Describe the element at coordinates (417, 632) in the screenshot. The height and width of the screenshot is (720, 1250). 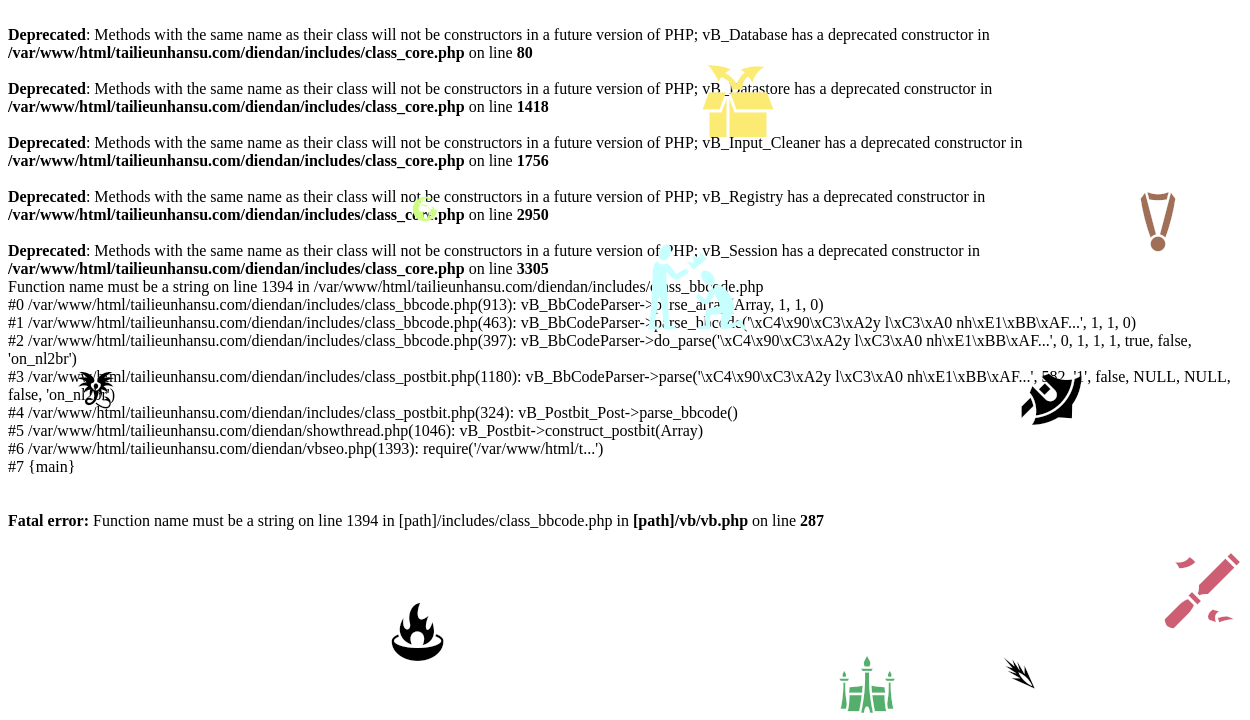
I see `access fire pit or bonfire feature in game` at that location.